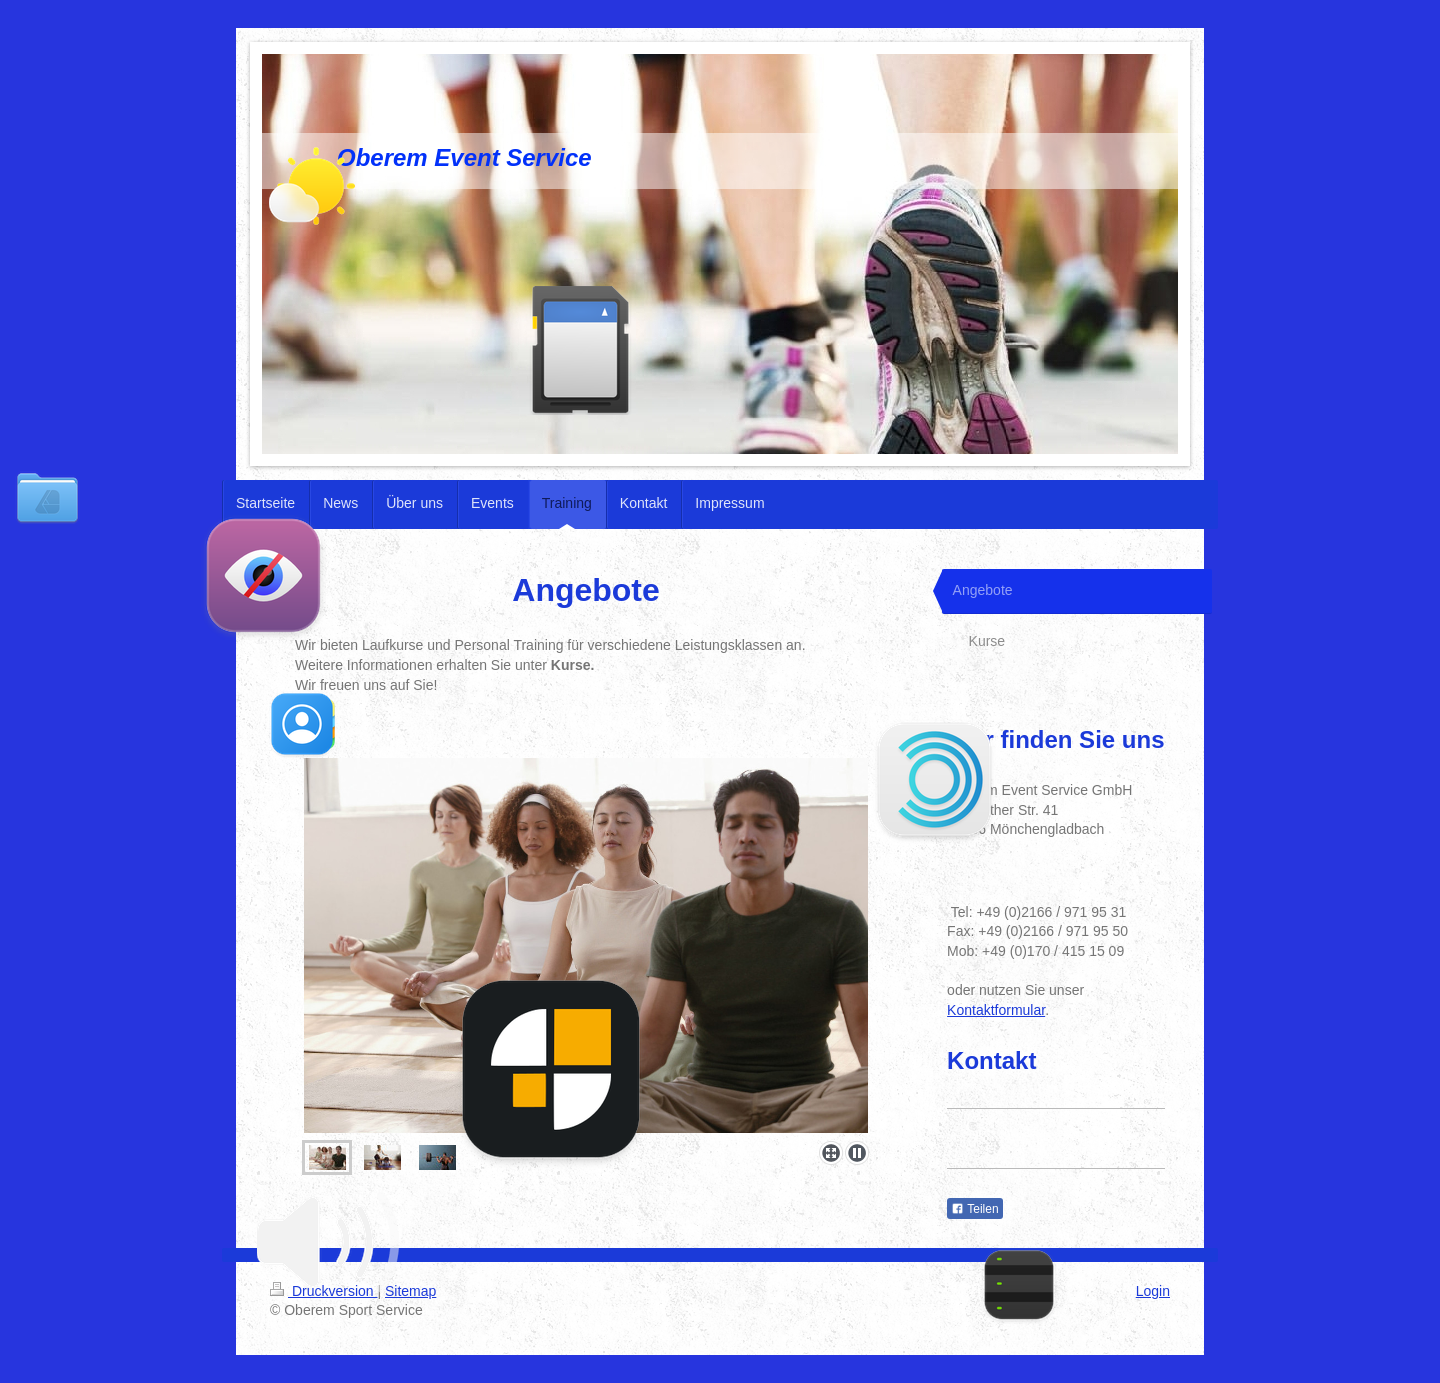  What do you see at coordinates (328, 1242) in the screenshot?
I see `adjust system volume level` at bounding box center [328, 1242].